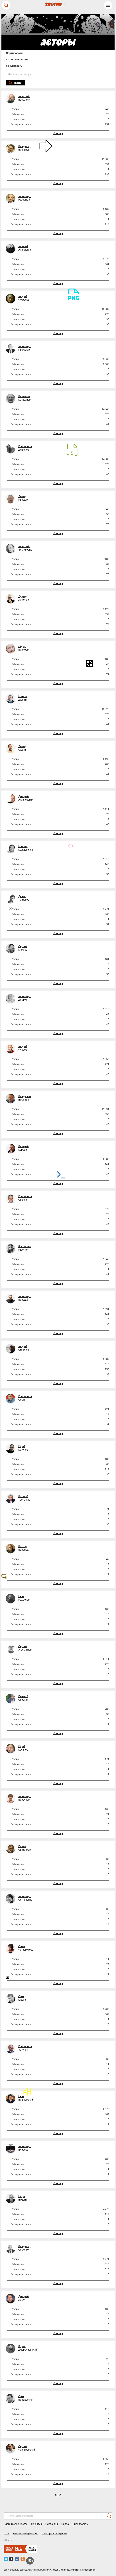 This screenshot has height=2576, width=116. What do you see at coordinates (26, 2092) in the screenshot?
I see `start or join a video conference` at bounding box center [26, 2092].